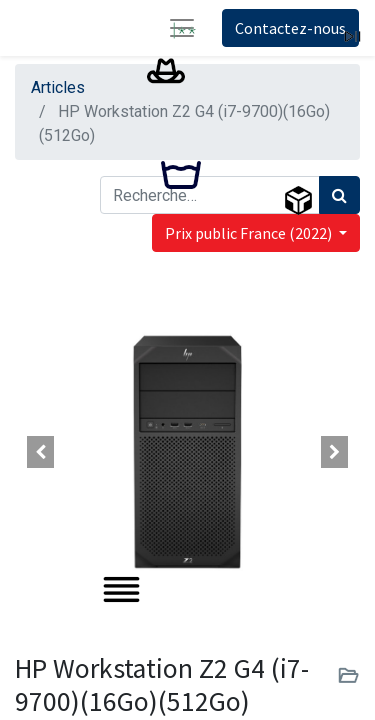  What do you see at coordinates (166, 72) in the screenshot?
I see `select cowboy hat avatar or profile icon` at bounding box center [166, 72].